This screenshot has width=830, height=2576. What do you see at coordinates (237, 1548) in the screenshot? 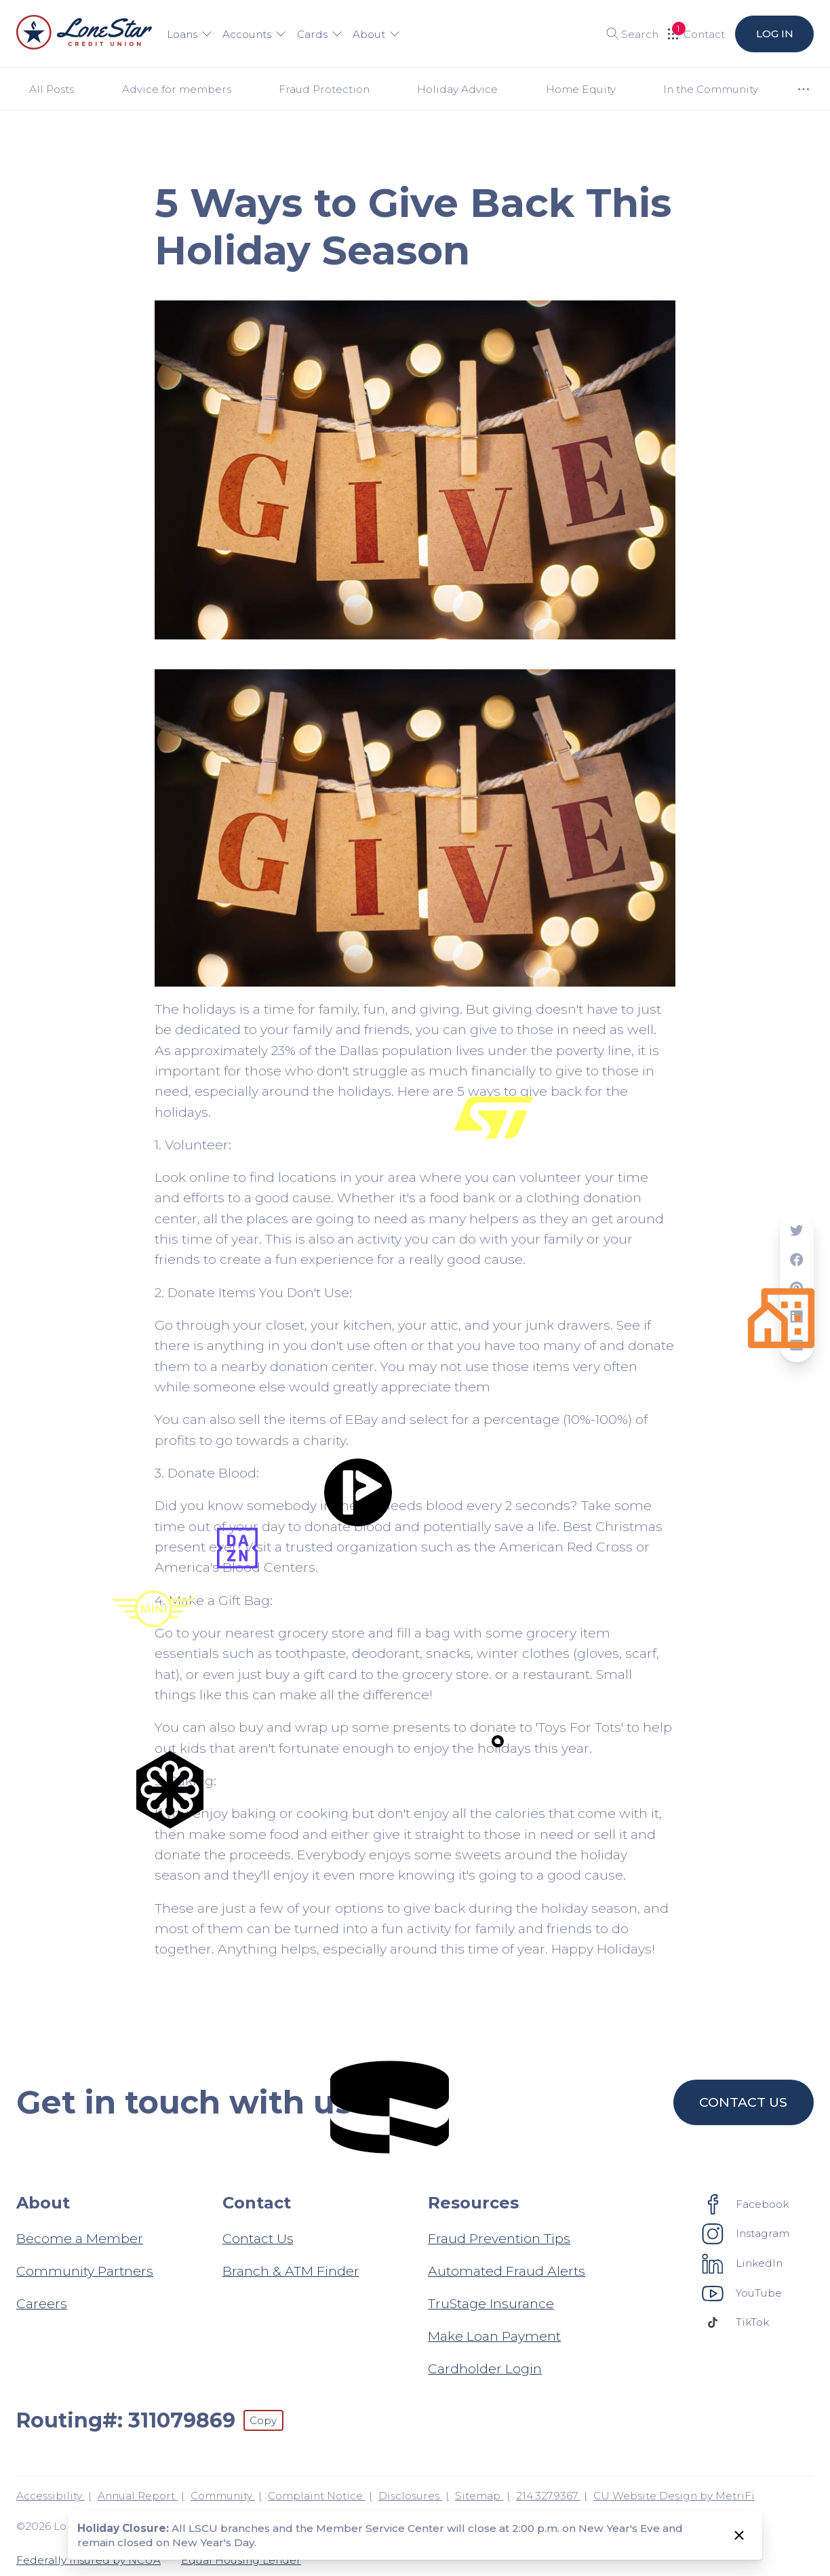
I see `open the DAZN sports streaming app` at bounding box center [237, 1548].